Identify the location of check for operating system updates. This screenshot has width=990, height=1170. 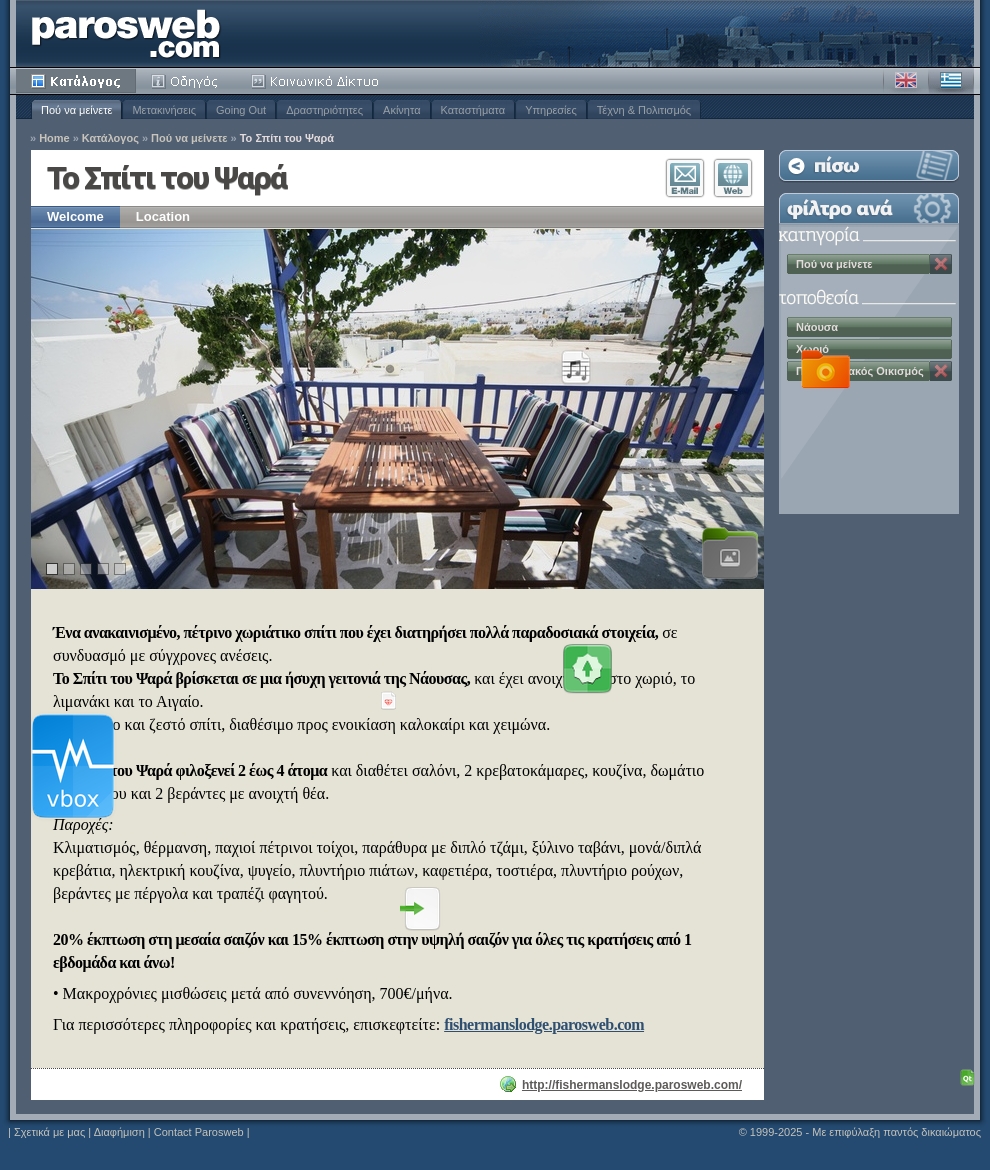
(587, 668).